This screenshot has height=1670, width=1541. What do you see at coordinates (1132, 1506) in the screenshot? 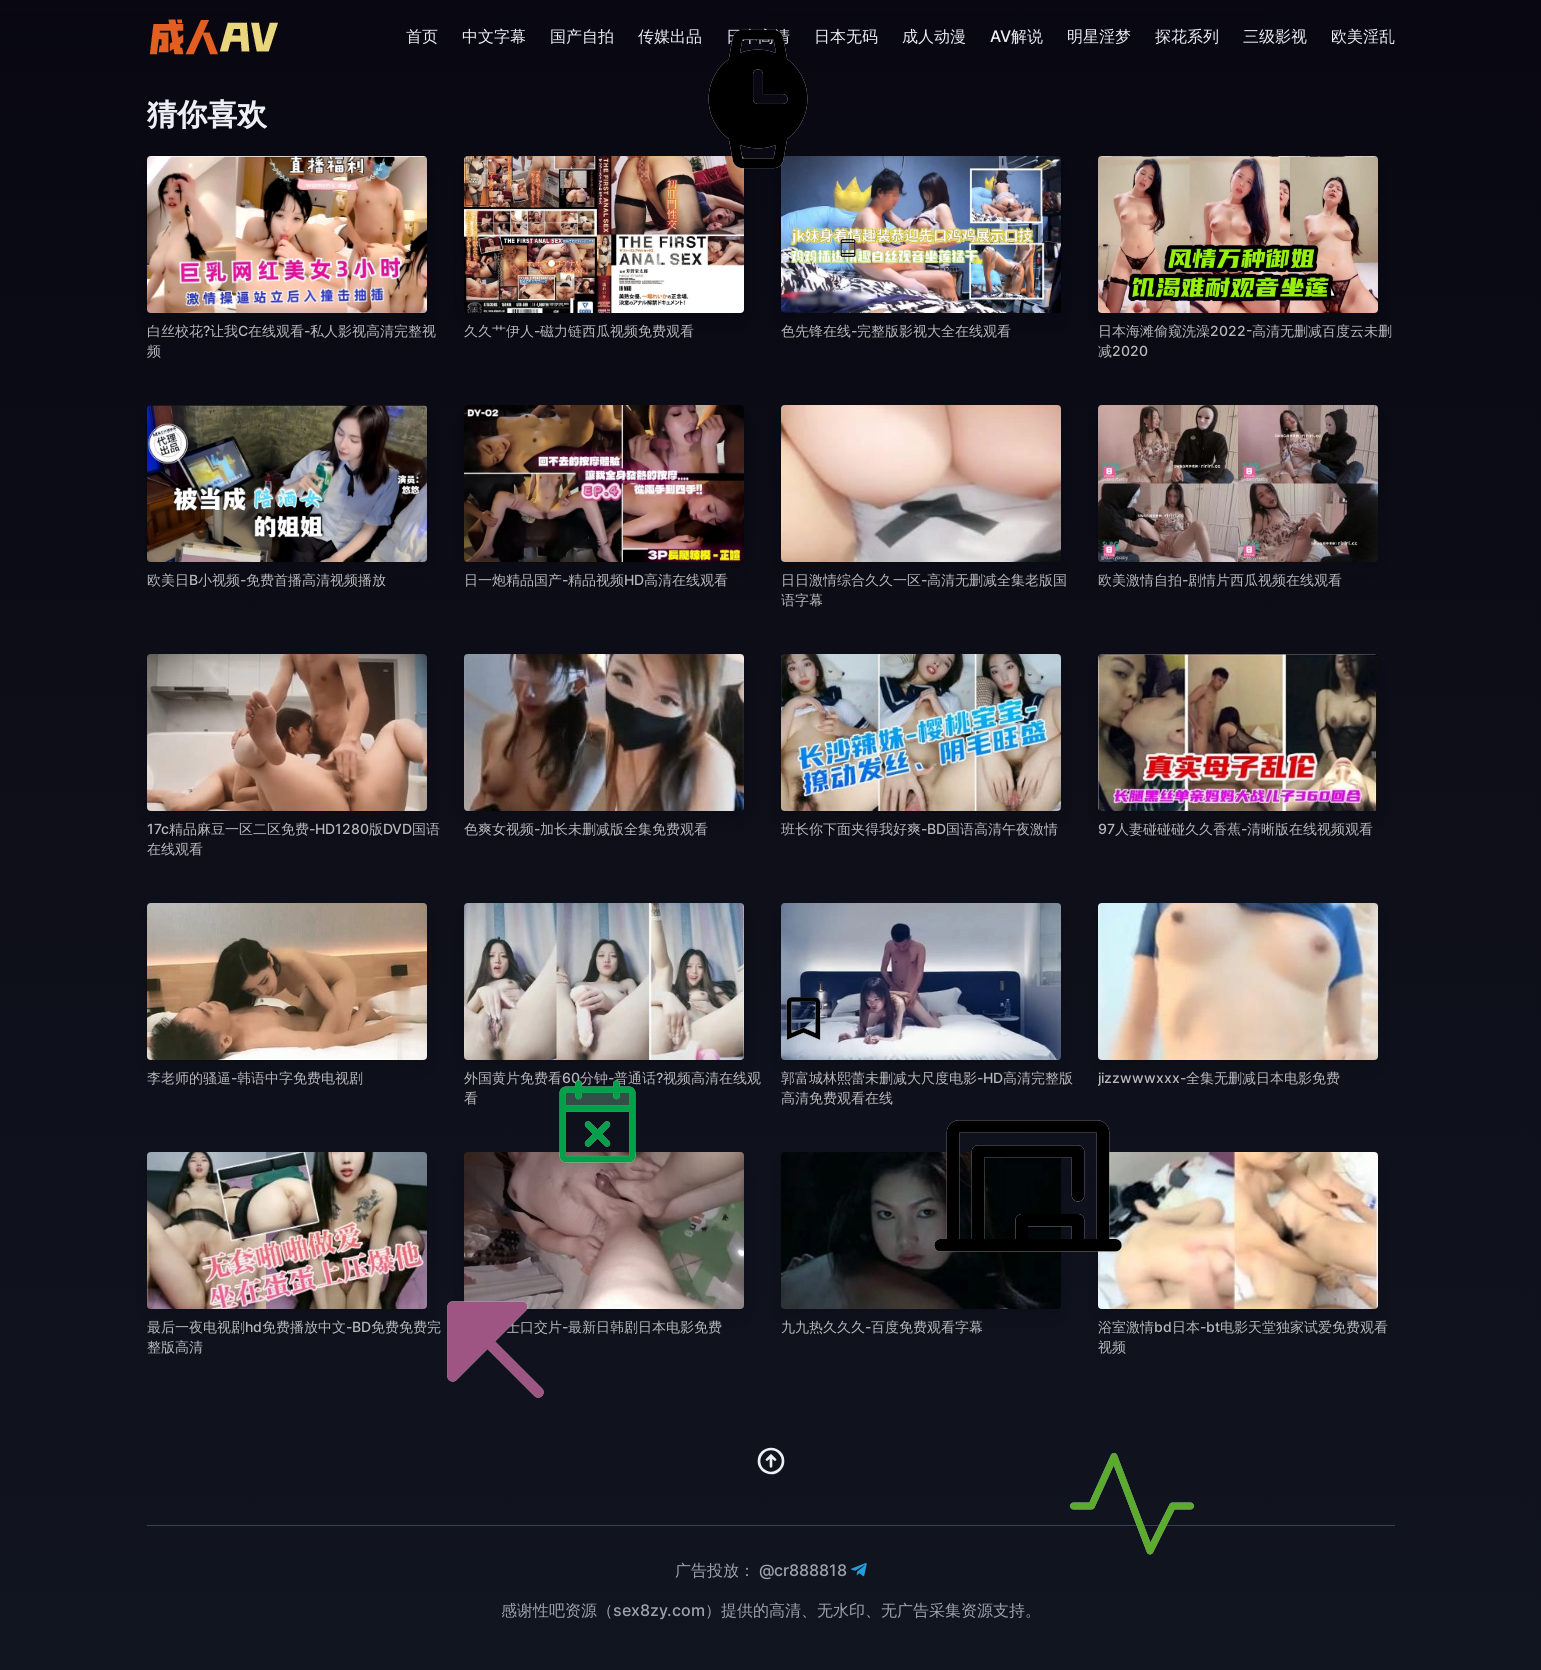
I see `view health or heart rate data` at bounding box center [1132, 1506].